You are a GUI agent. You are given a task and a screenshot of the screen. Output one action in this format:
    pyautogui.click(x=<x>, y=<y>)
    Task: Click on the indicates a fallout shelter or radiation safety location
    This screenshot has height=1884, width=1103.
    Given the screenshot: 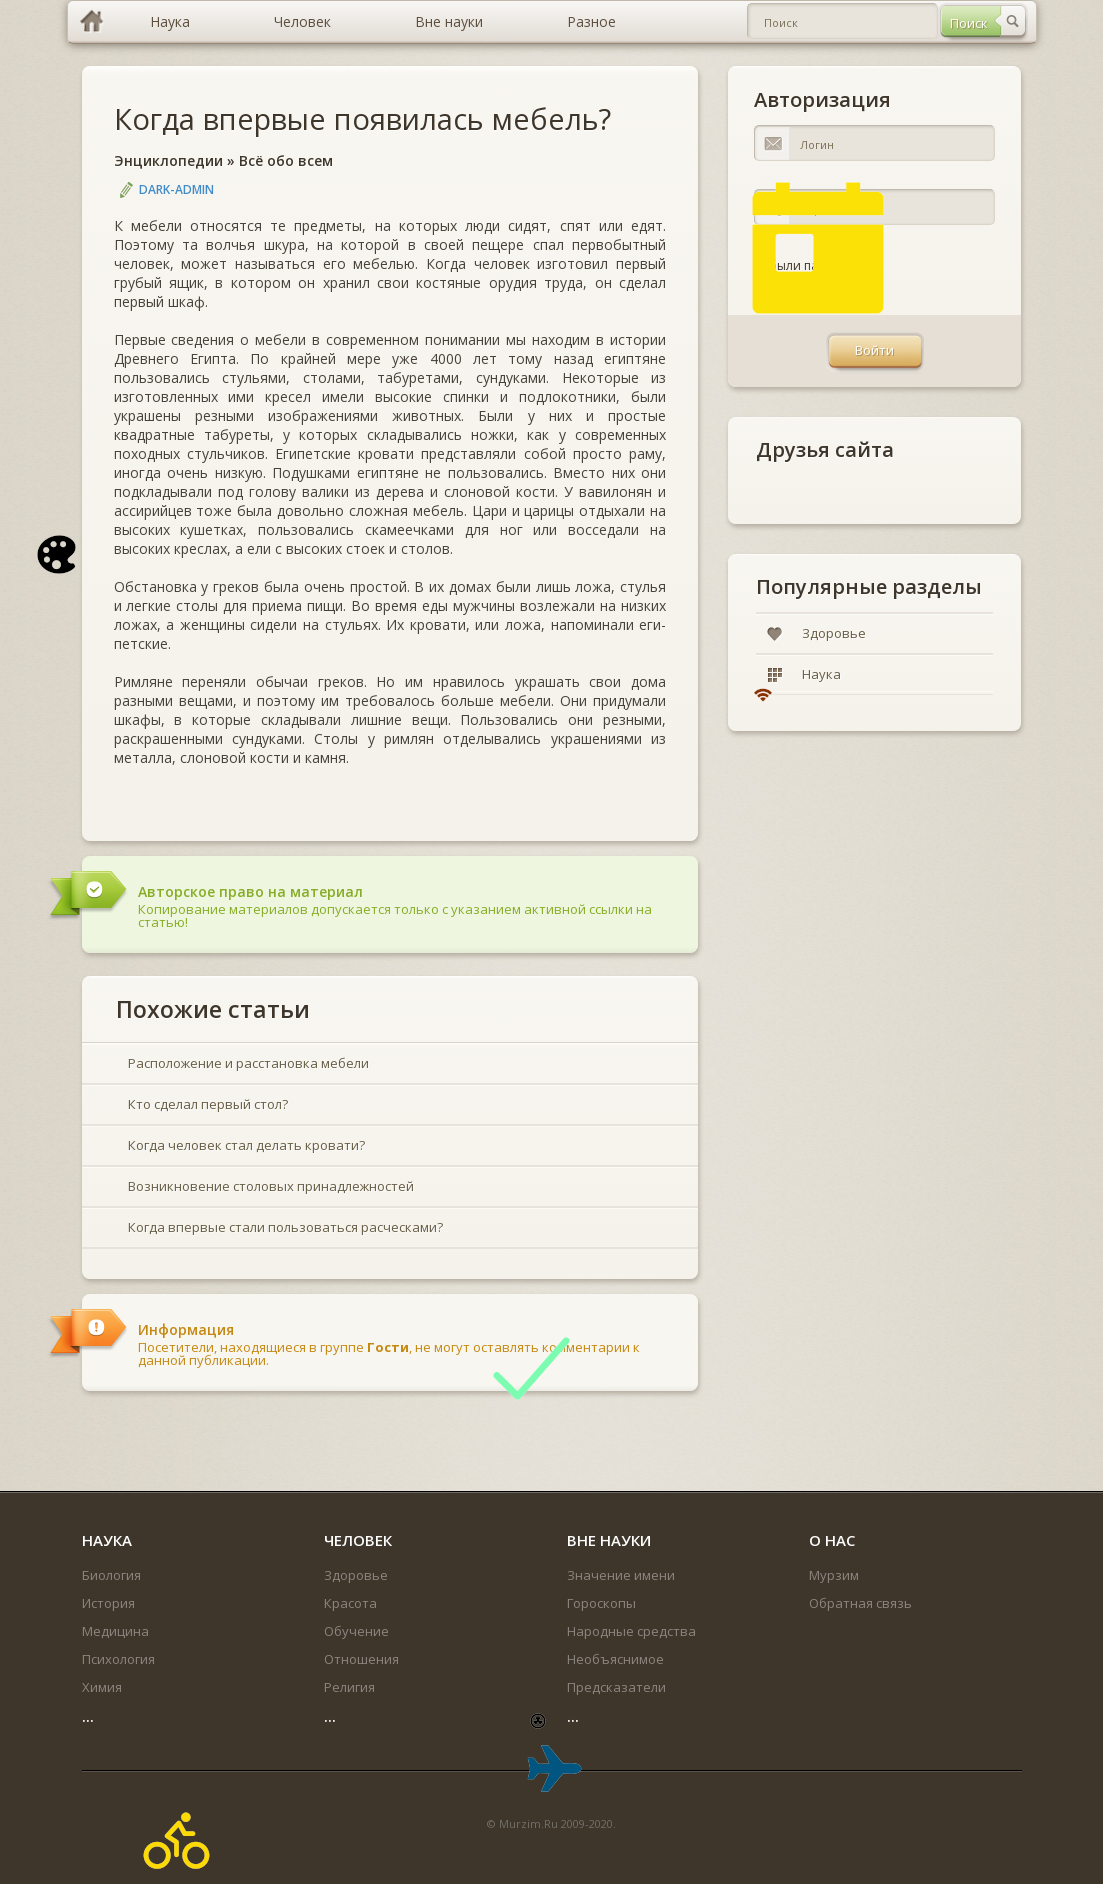 What is the action you would take?
    pyautogui.click(x=538, y=1721)
    